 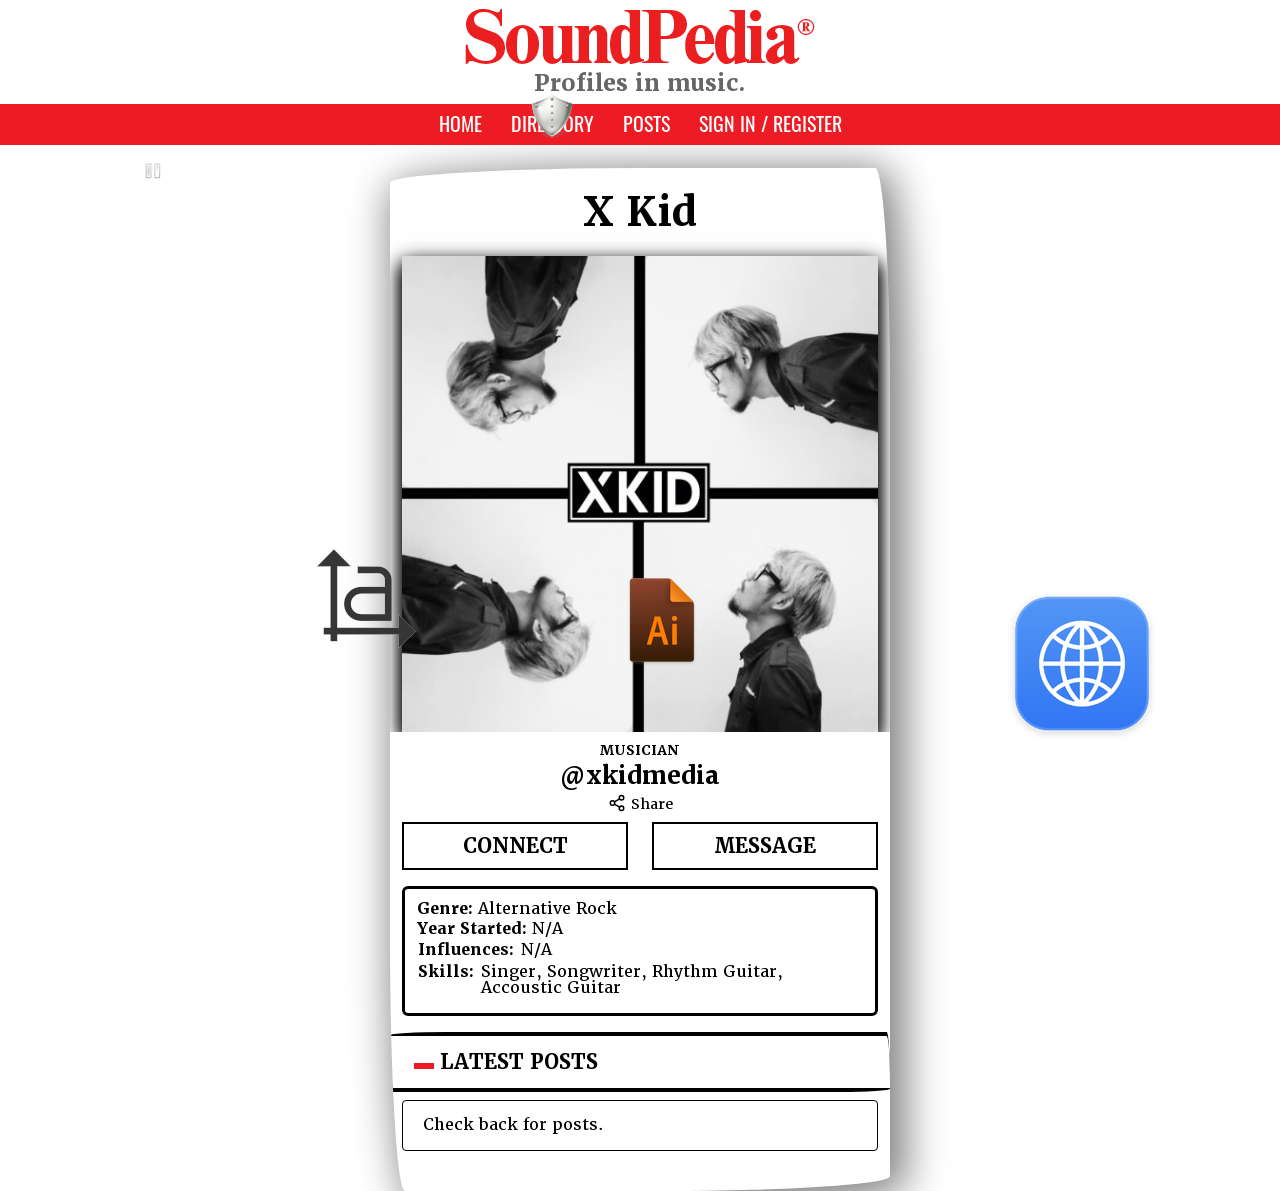 What do you see at coordinates (662, 620) in the screenshot?
I see `open an Adobe Illustrator file` at bounding box center [662, 620].